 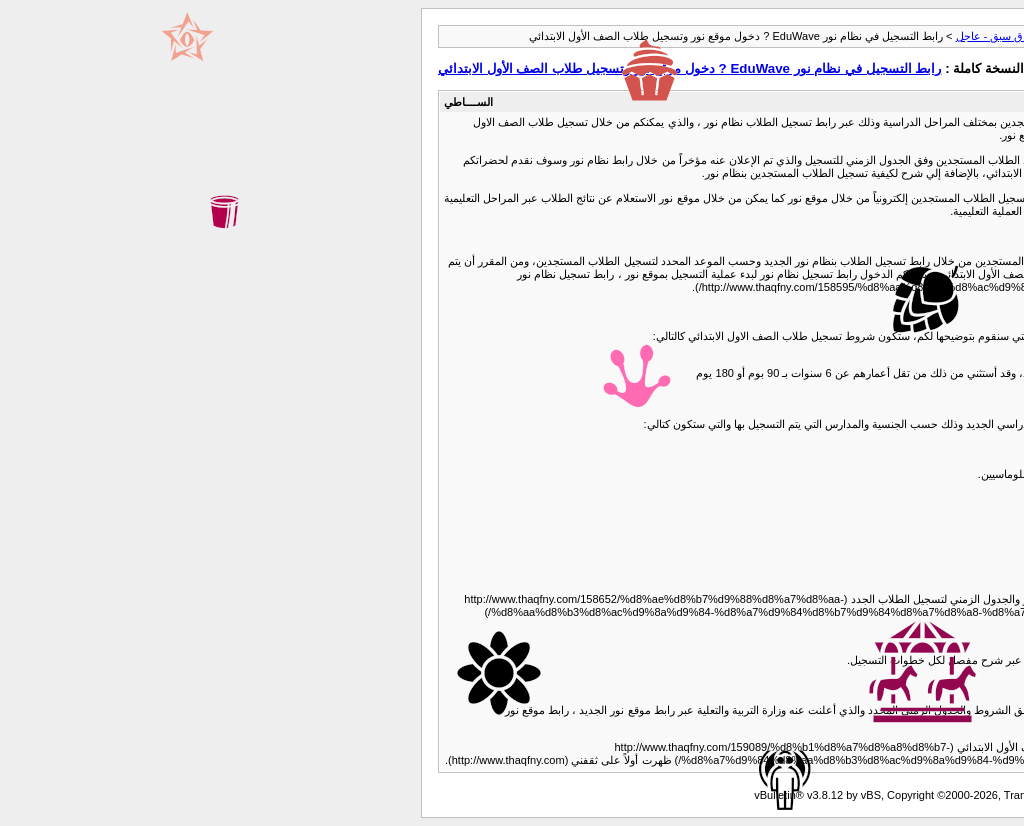 I want to click on amphibian or frog-related game element, so click(x=637, y=376).